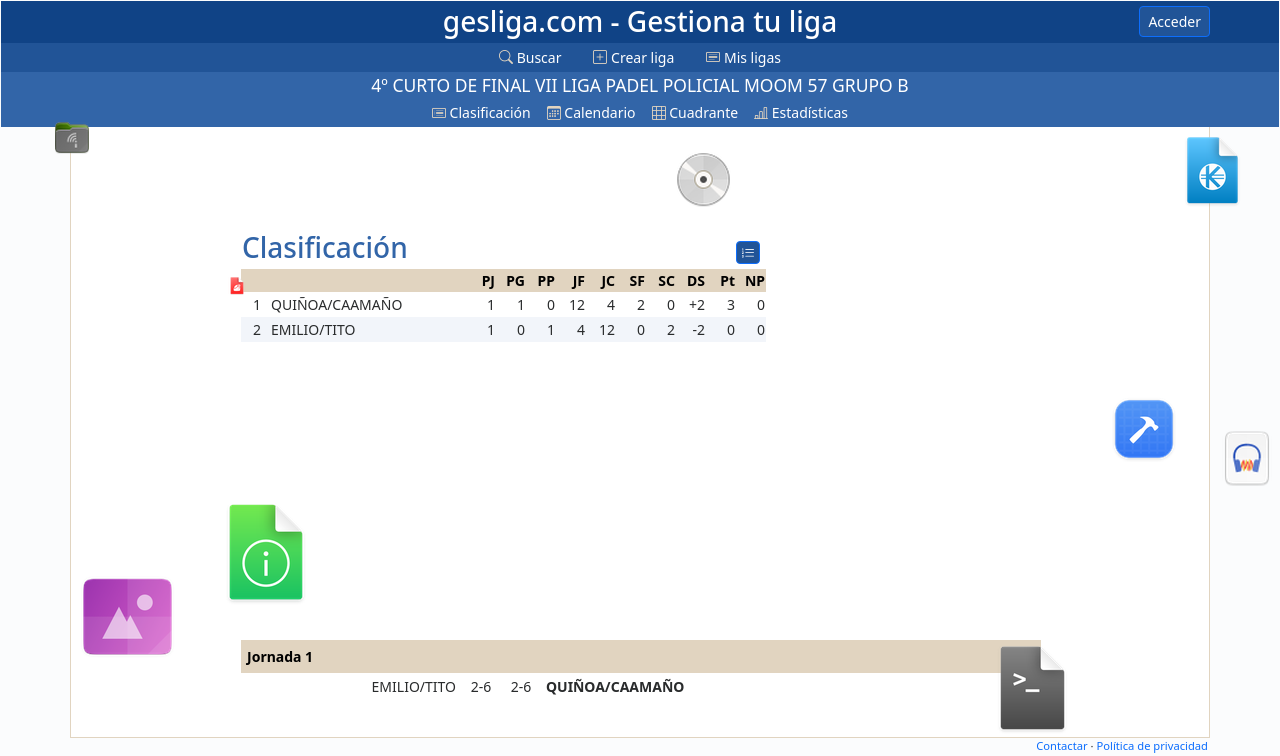  What do you see at coordinates (1212, 171) in the screenshot?
I see `open a KMyMoney financial data file` at bounding box center [1212, 171].